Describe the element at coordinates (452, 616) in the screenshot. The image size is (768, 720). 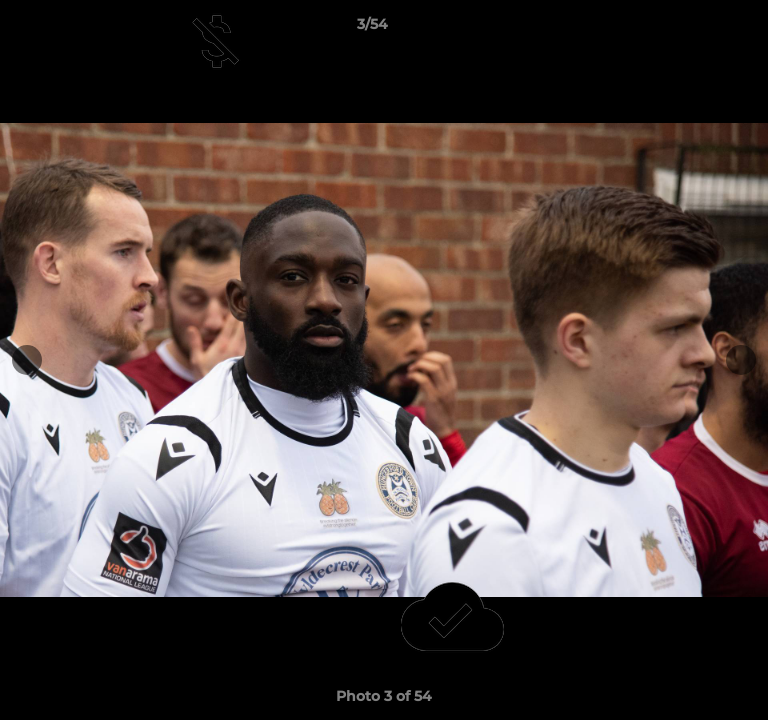
I see `file successfully synced to cloud` at that location.